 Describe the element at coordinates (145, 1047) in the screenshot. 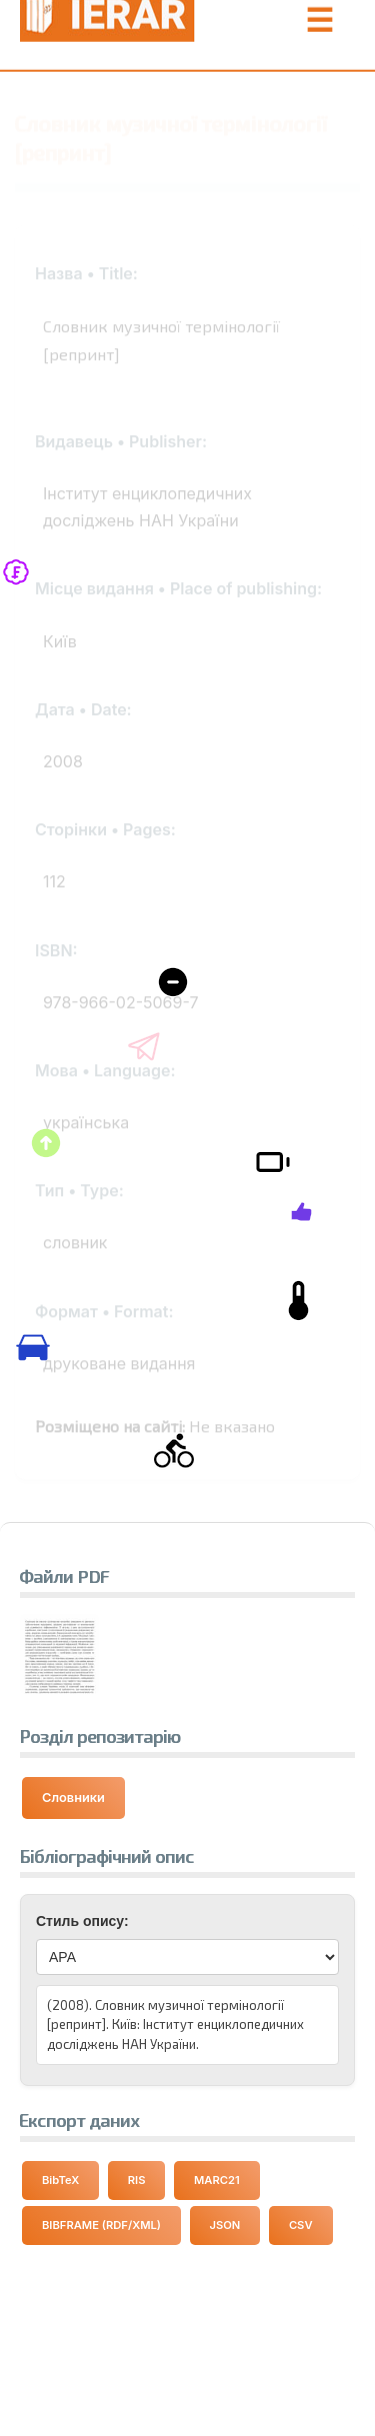

I see `open Telegram messaging app` at that location.